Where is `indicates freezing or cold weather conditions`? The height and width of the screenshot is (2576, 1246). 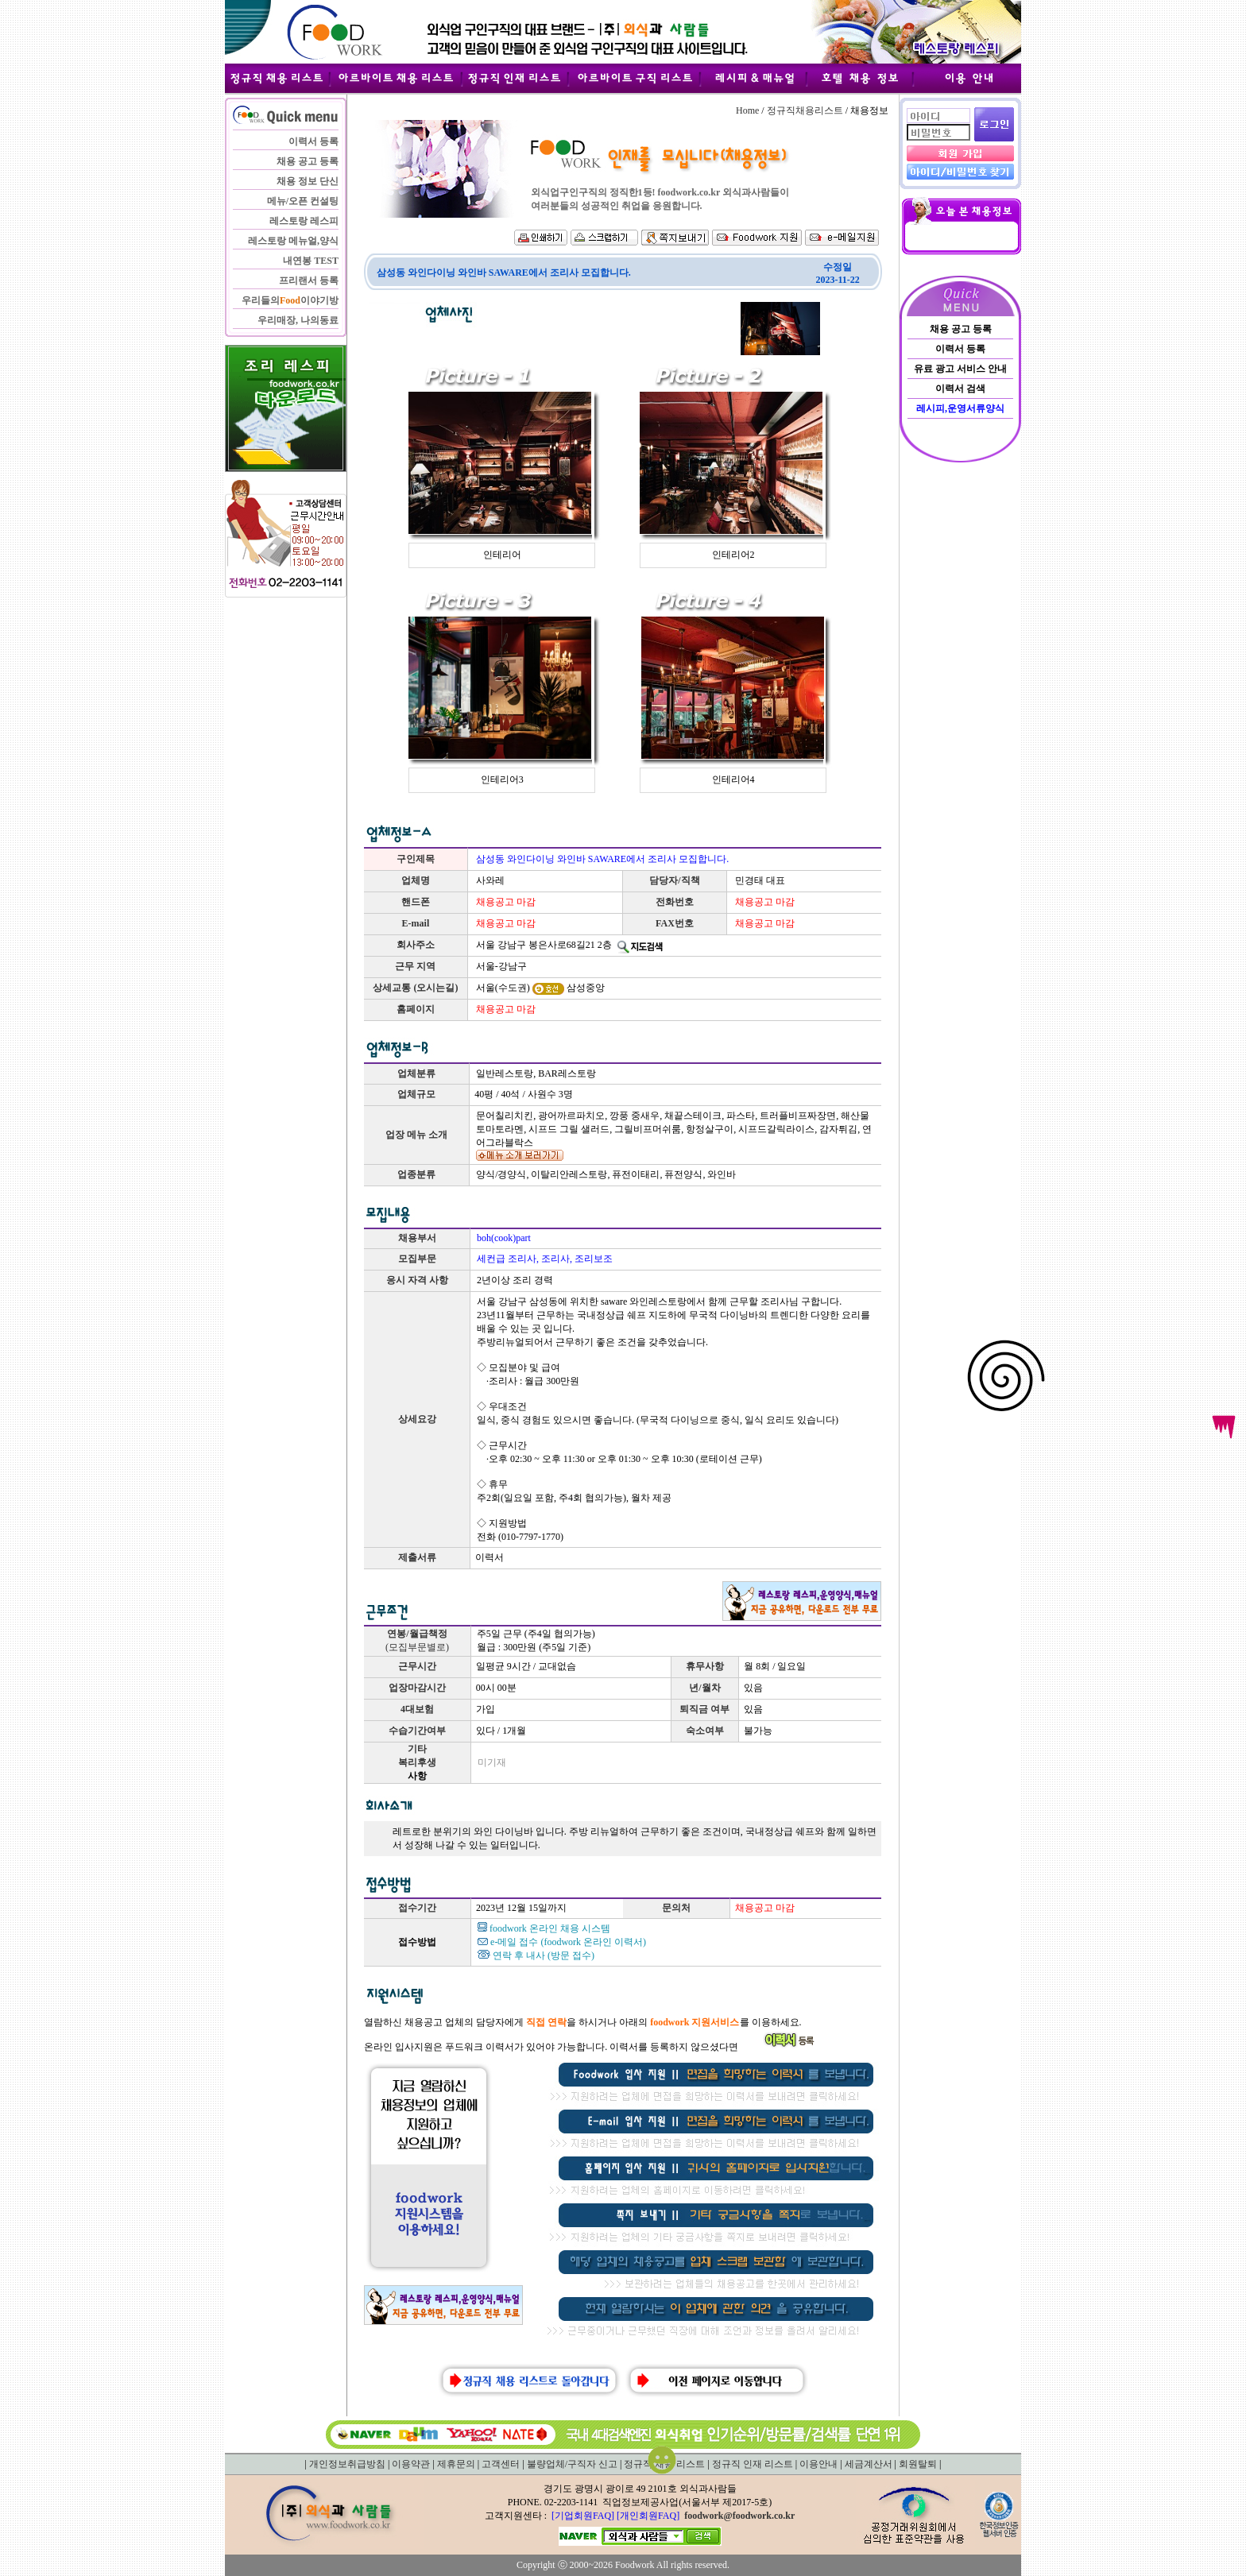
indicates freezing or cold weather conditions is located at coordinates (1224, 1427).